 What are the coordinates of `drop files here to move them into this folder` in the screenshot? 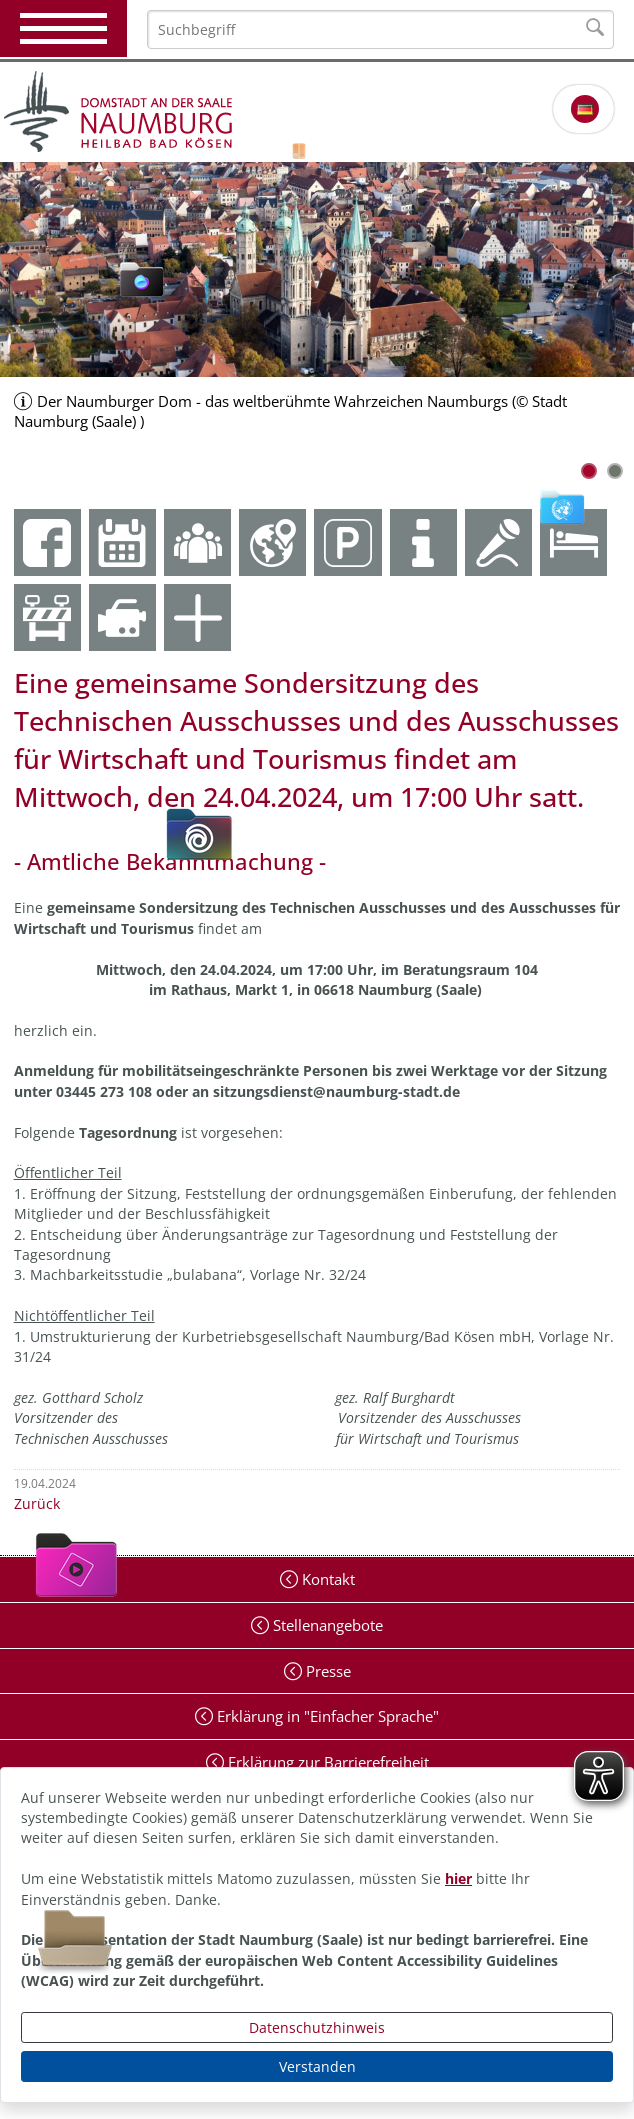 It's located at (74, 1941).